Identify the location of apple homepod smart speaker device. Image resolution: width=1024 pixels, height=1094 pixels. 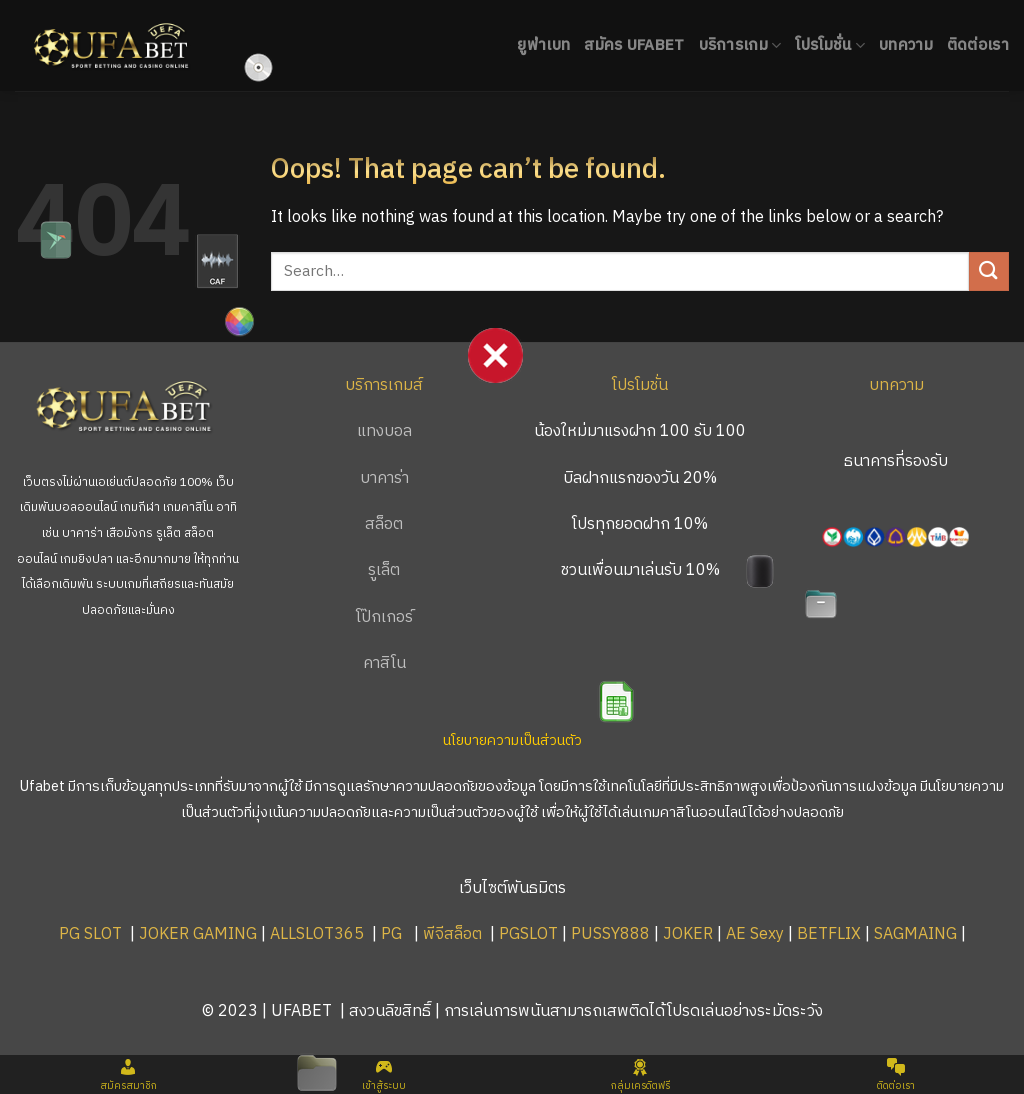
(760, 572).